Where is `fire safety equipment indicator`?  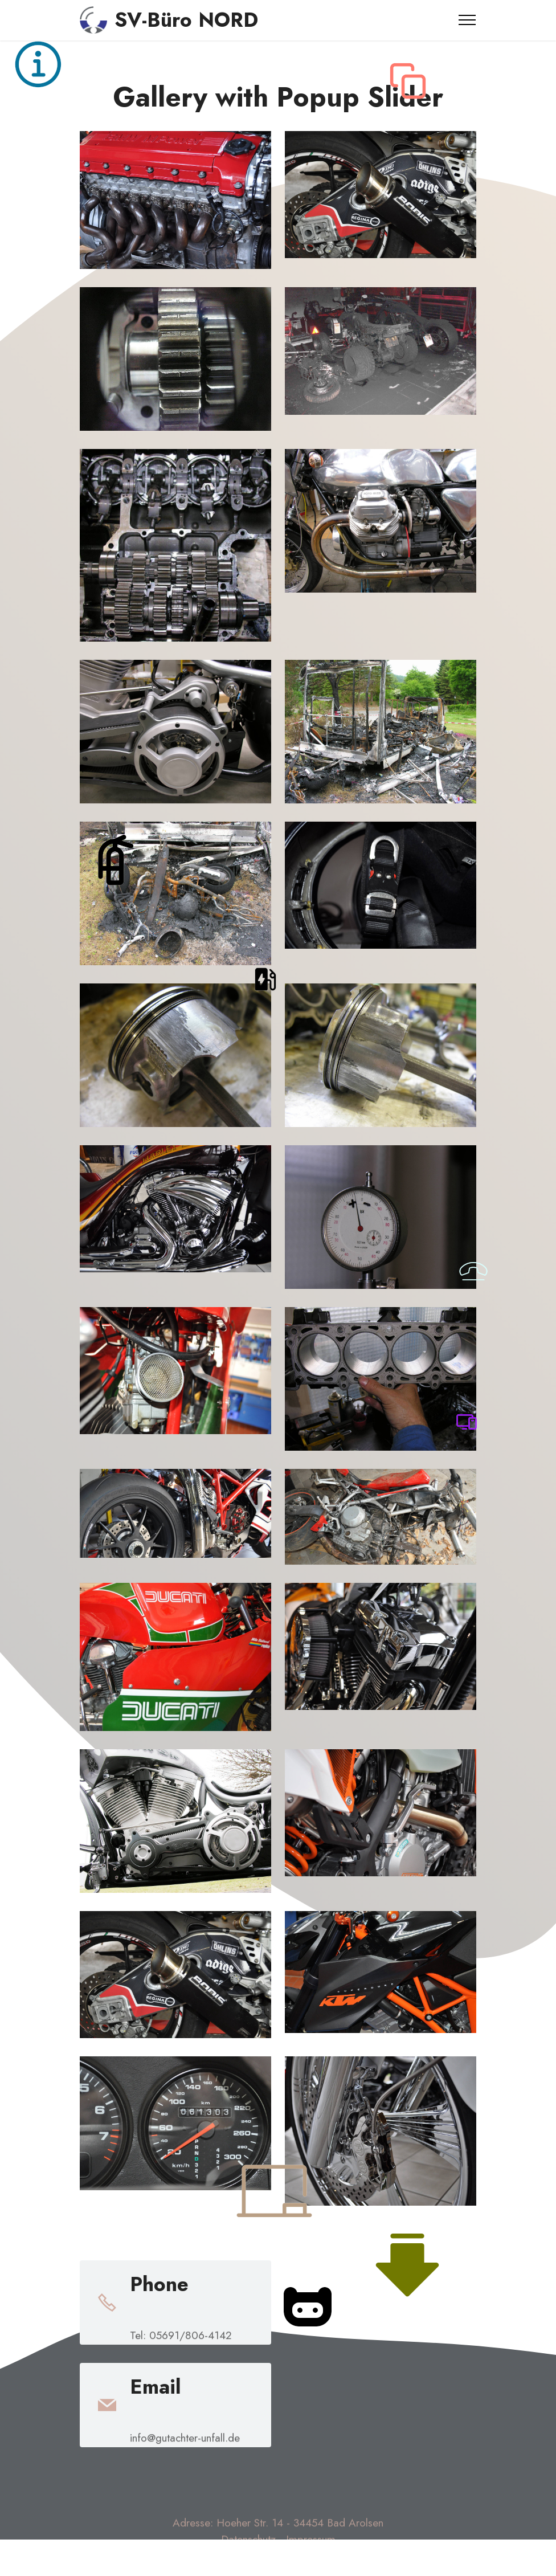
fire safety equipment indicator is located at coordinates (113, 860).